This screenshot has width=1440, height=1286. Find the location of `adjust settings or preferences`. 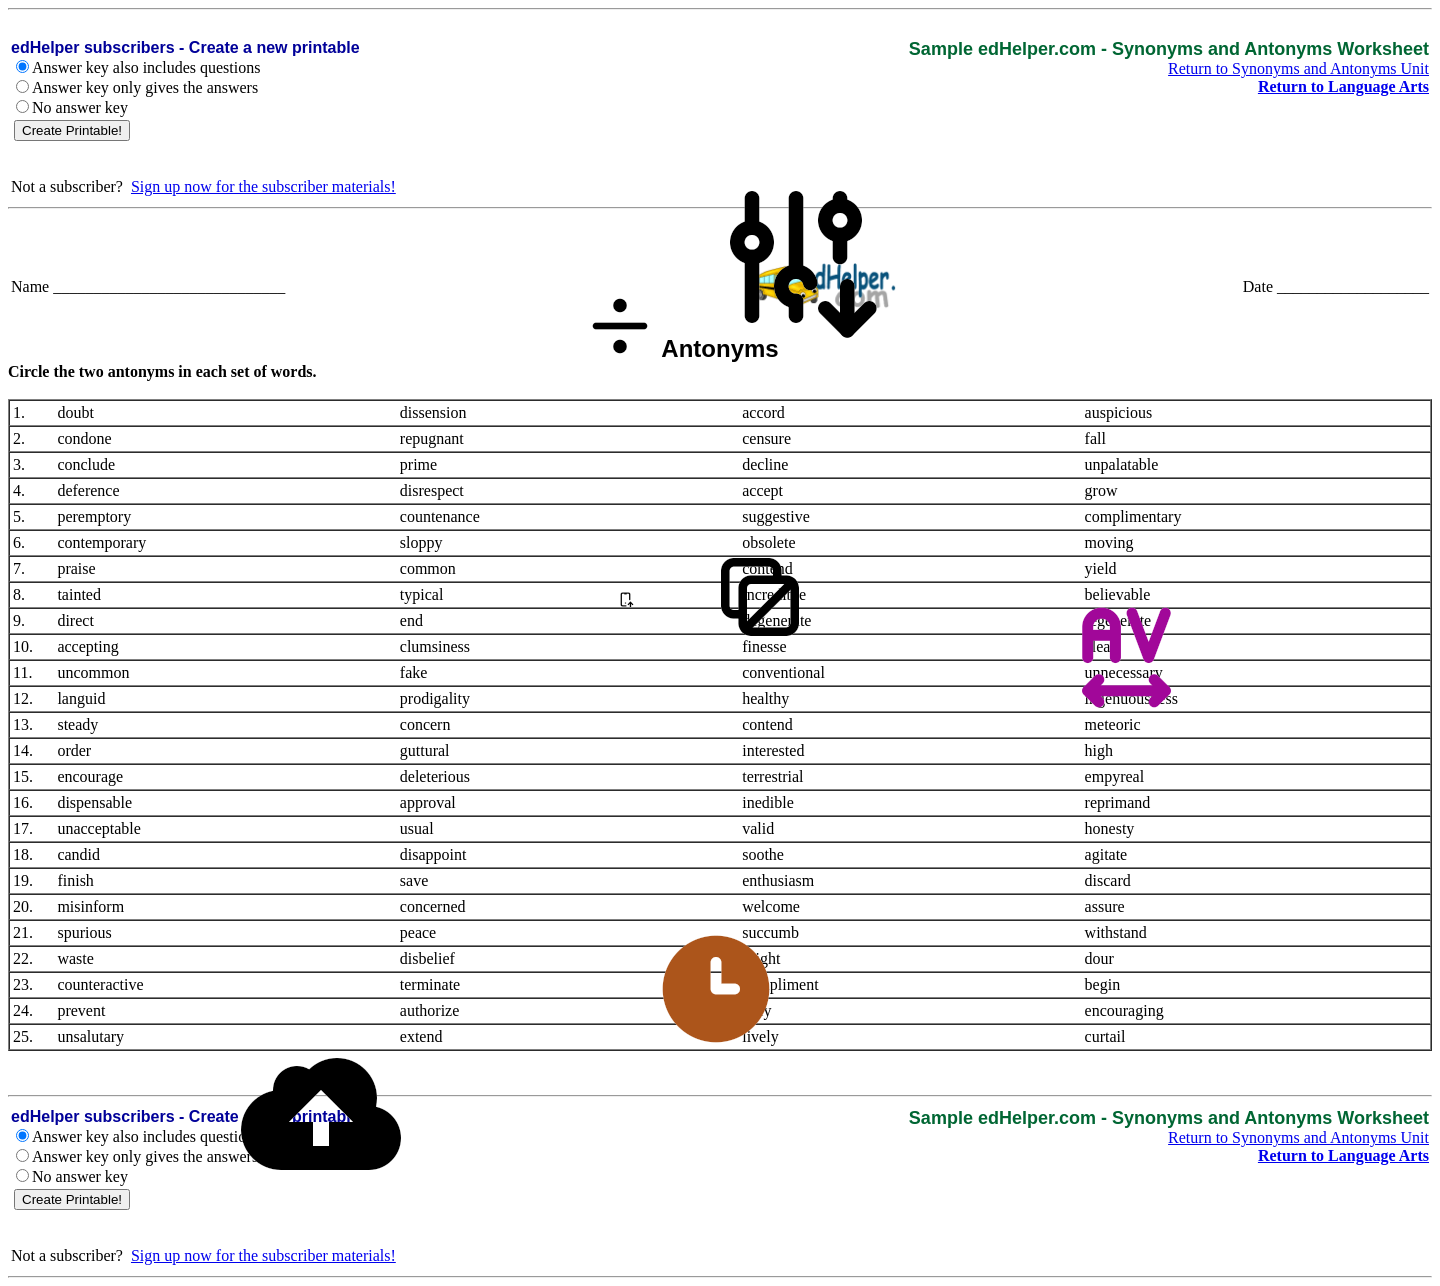

adjust settings or preferences is located at coordinates (796, 257).